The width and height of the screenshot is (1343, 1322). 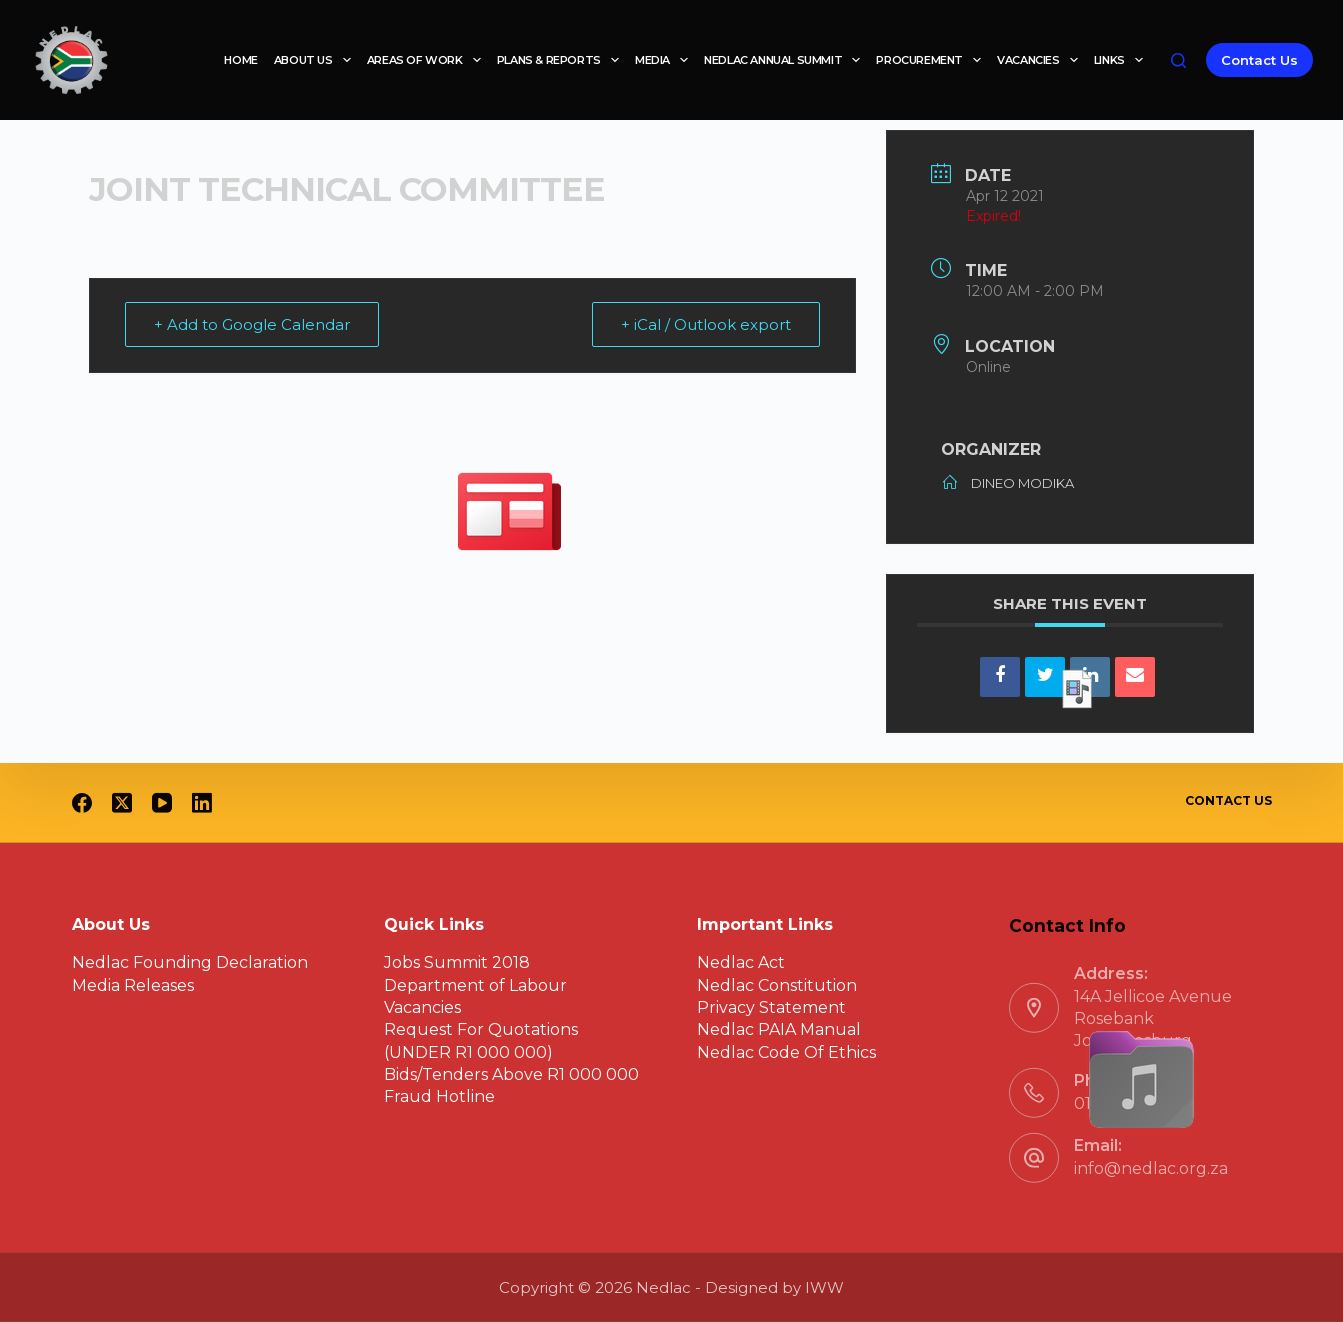 I want to click on open your music folder, so click(x=1141, y=1079).